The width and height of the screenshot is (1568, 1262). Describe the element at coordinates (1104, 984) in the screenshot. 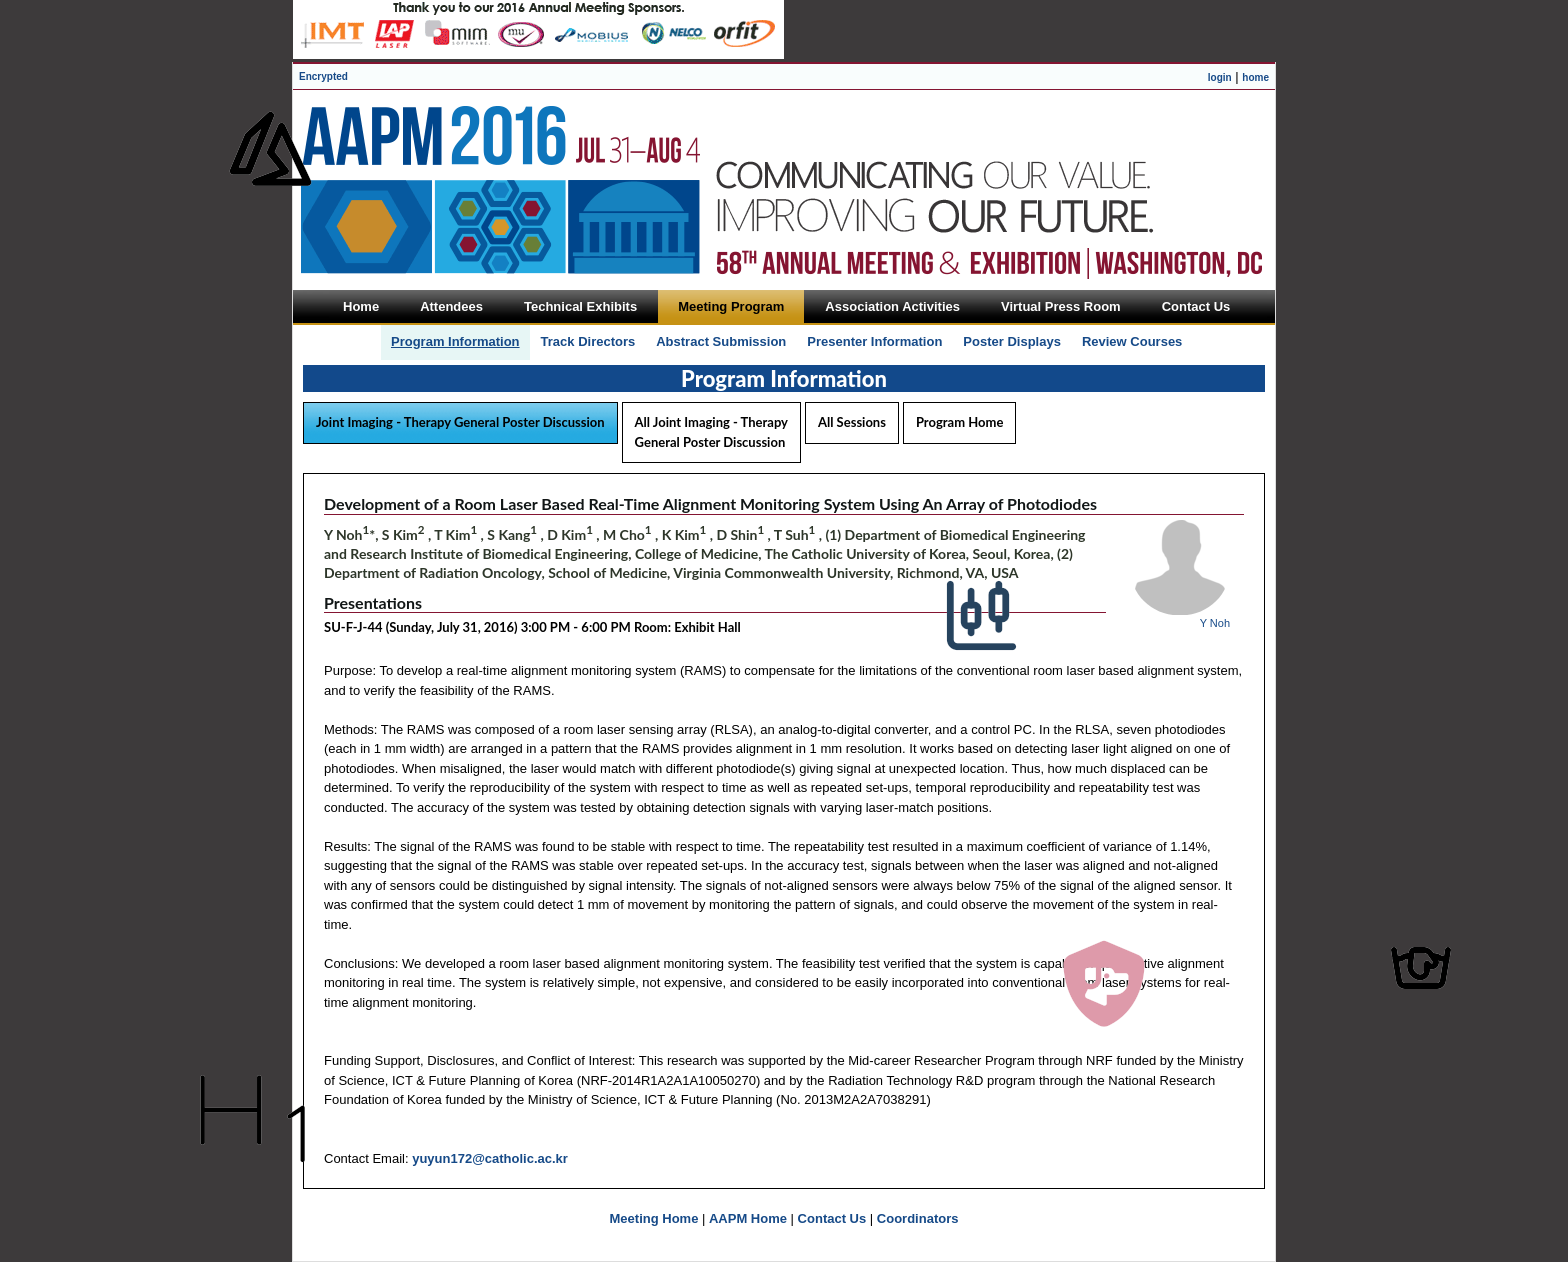

I see `access pet protection or insurance services` at that location.